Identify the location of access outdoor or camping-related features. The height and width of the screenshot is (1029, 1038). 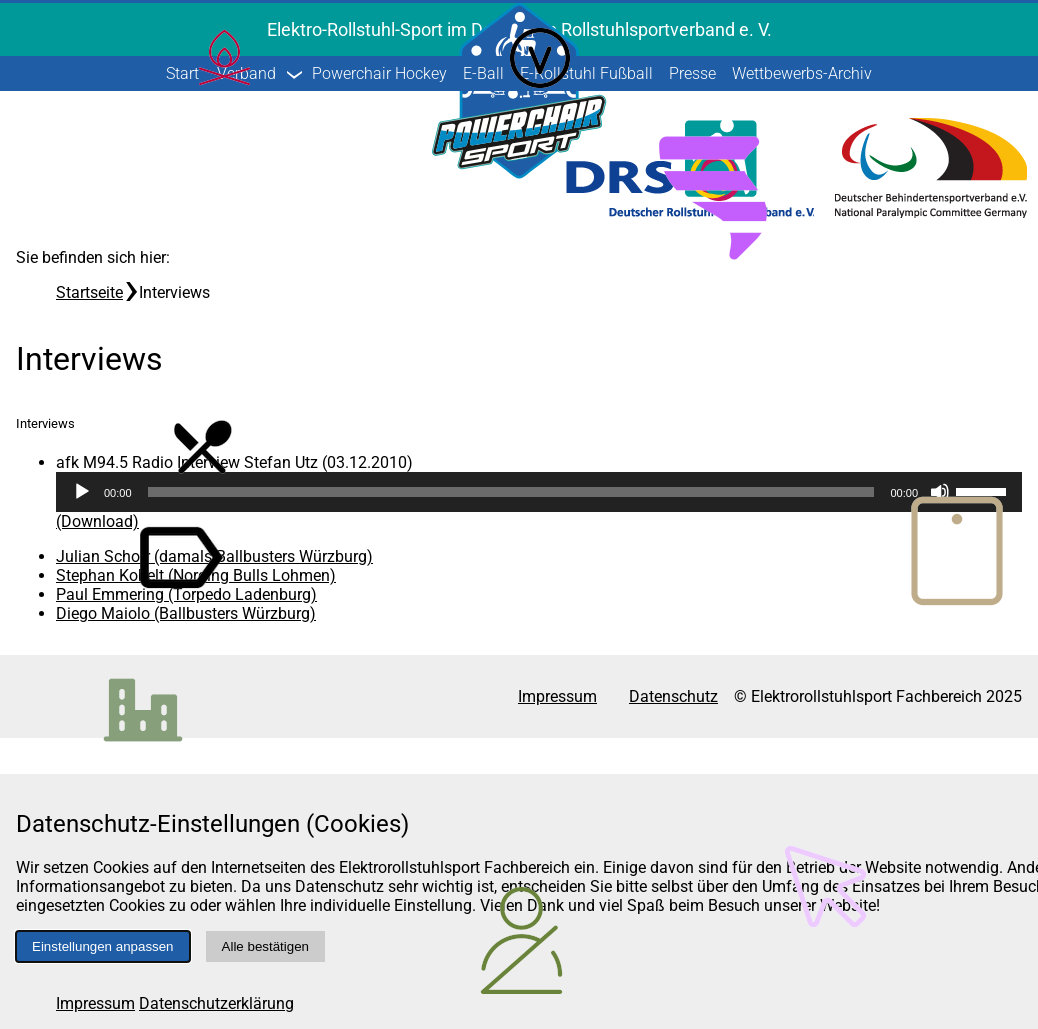
(224, 57).